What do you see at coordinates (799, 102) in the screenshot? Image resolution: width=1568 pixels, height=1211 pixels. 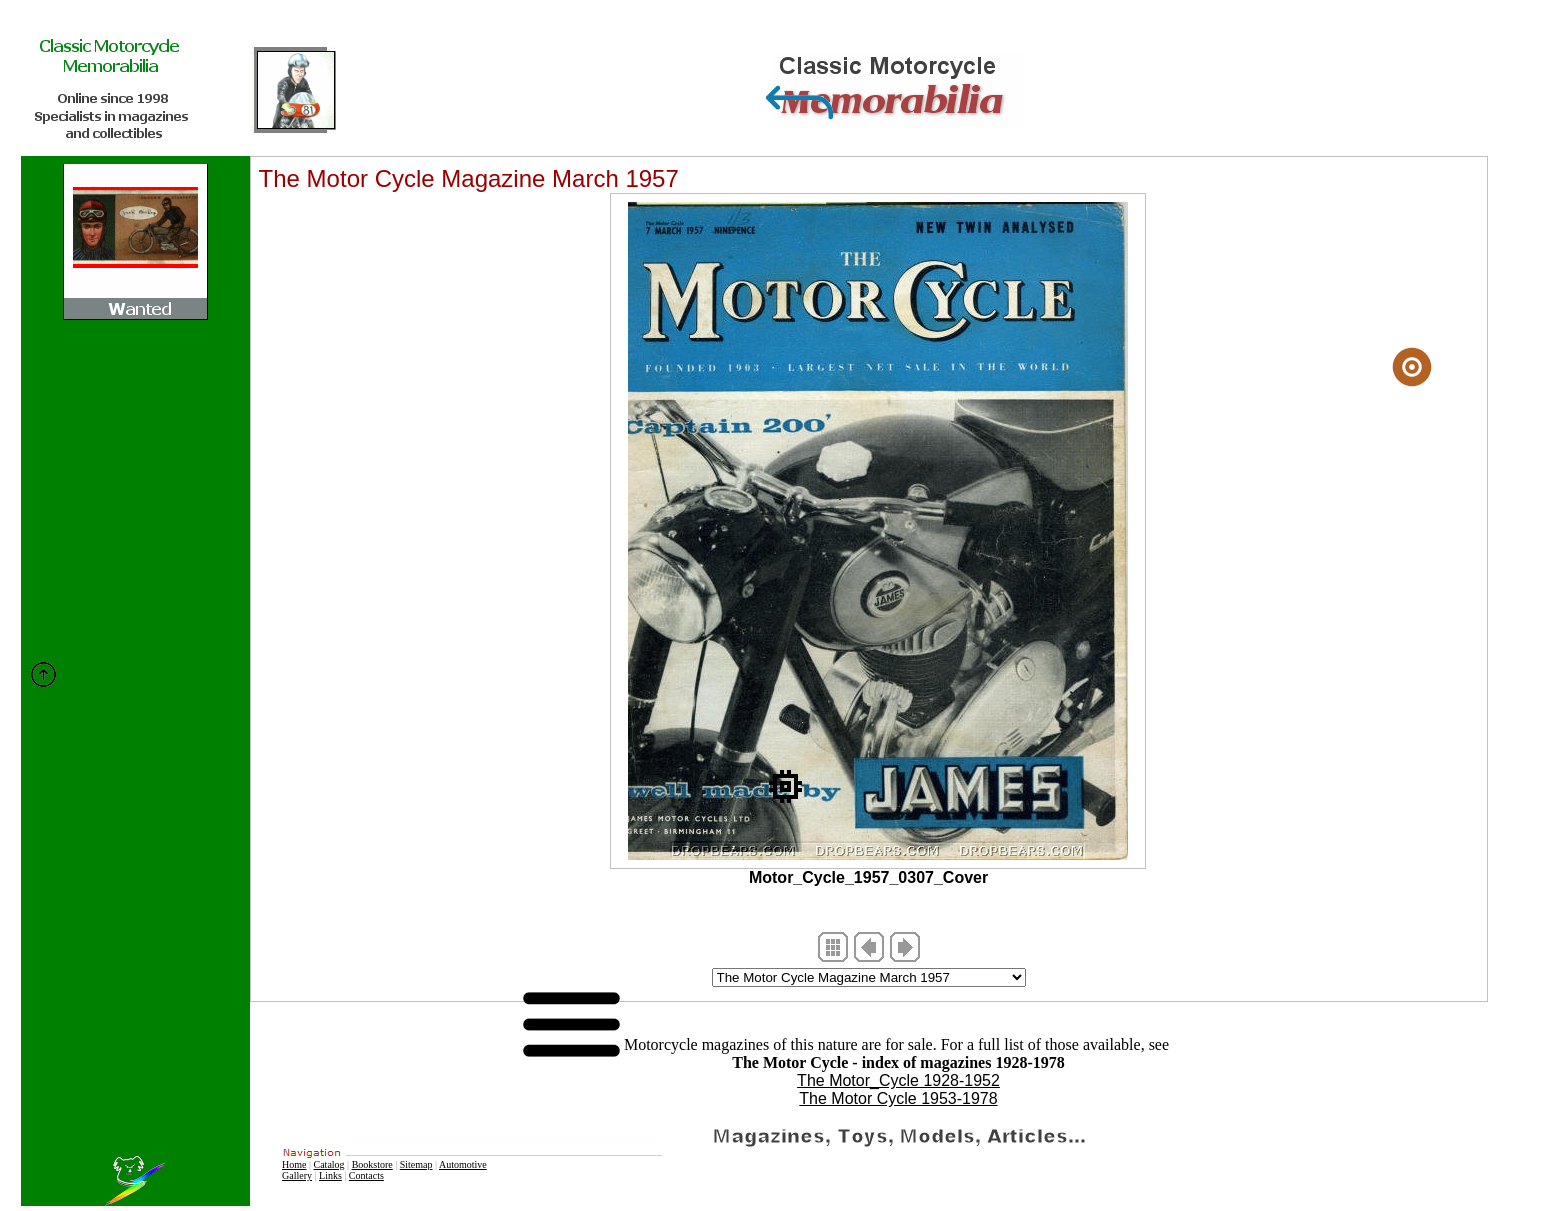 I see `go back to the previous screen` at bounding box center [799, 102].